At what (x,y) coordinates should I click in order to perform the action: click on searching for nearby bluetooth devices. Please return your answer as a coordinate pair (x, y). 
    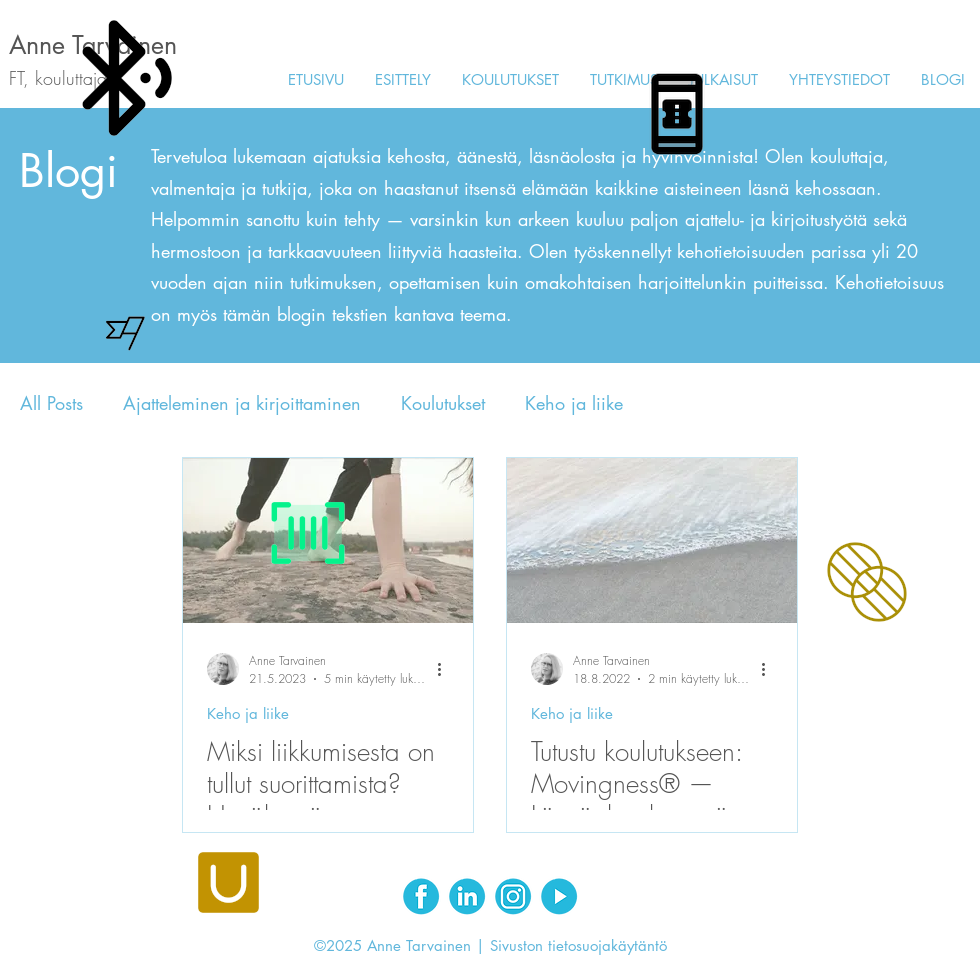
    Looking at the image, I should click on (114, 78).